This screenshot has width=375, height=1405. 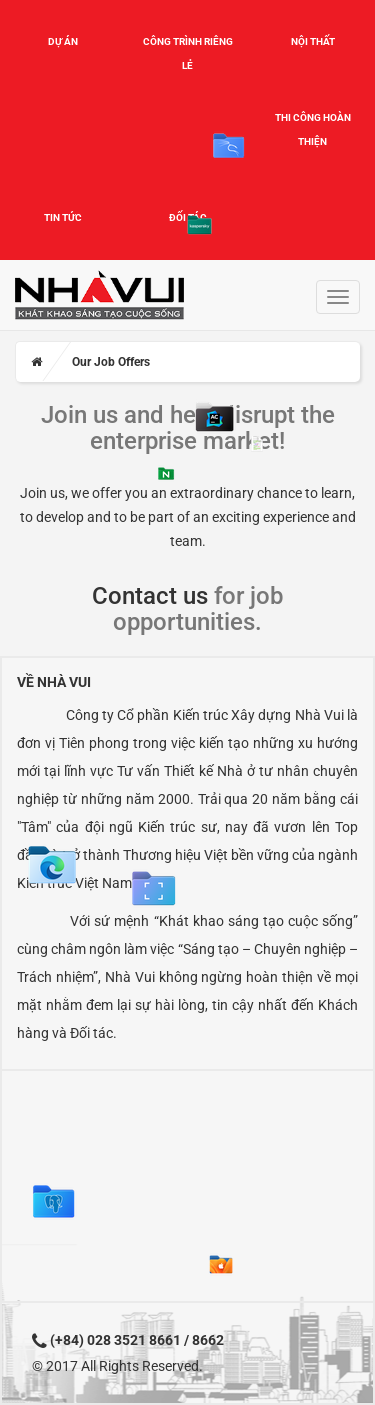 I want to click on open nginx configuration files folder, so click(x=166, y=474).